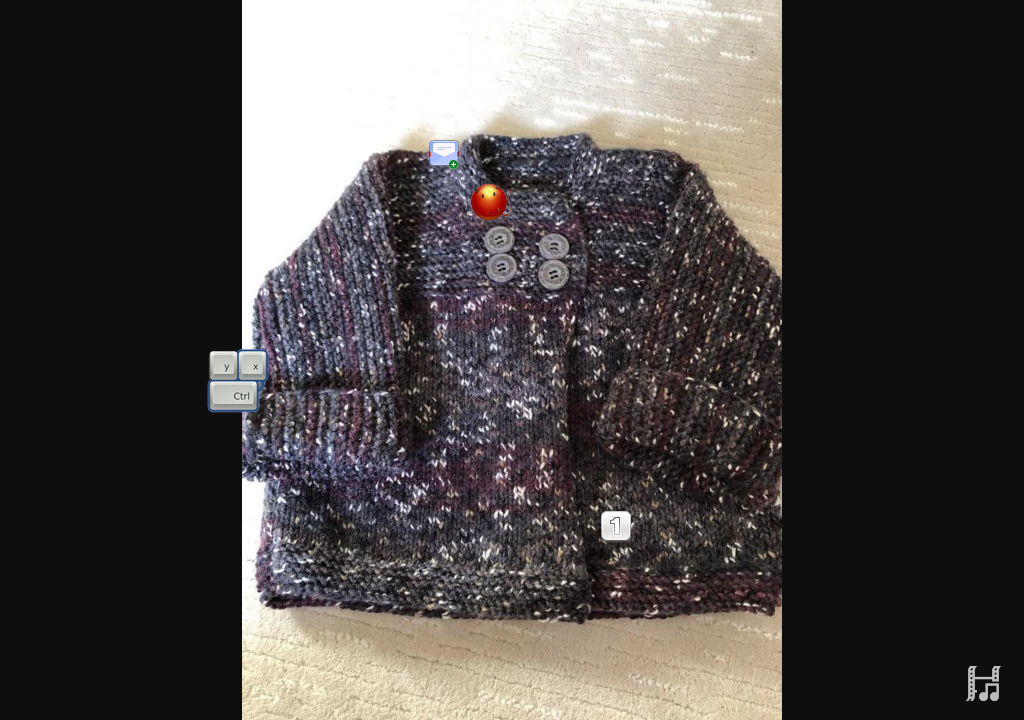 This screenshot has width=1024, height=720. Describe the element at coordinates (983, 683) in the screenshot. I see `access multimedia applications` at that location.